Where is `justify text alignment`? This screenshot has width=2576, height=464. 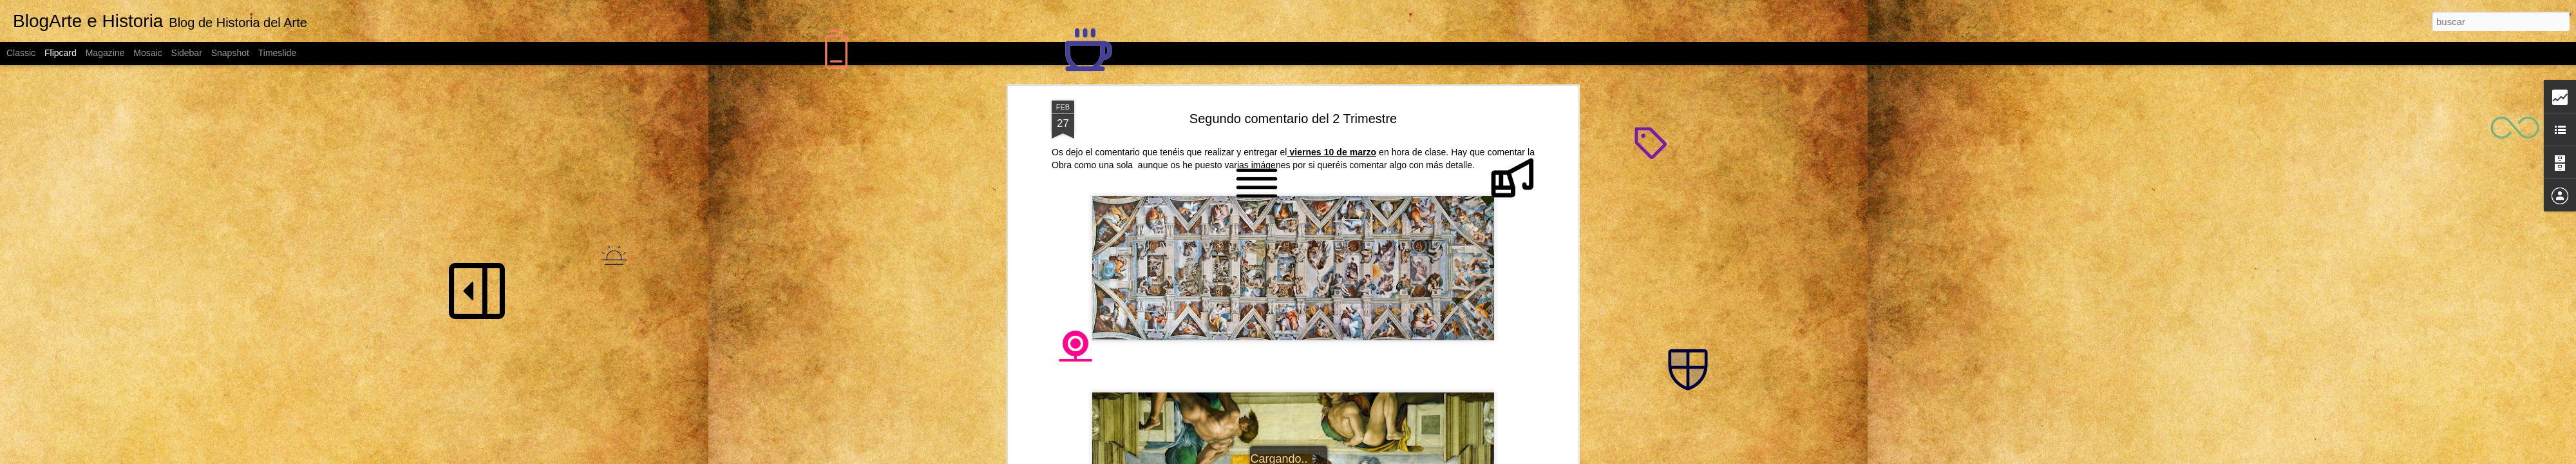
justify text alignment is located at coordinates (1256, 184).